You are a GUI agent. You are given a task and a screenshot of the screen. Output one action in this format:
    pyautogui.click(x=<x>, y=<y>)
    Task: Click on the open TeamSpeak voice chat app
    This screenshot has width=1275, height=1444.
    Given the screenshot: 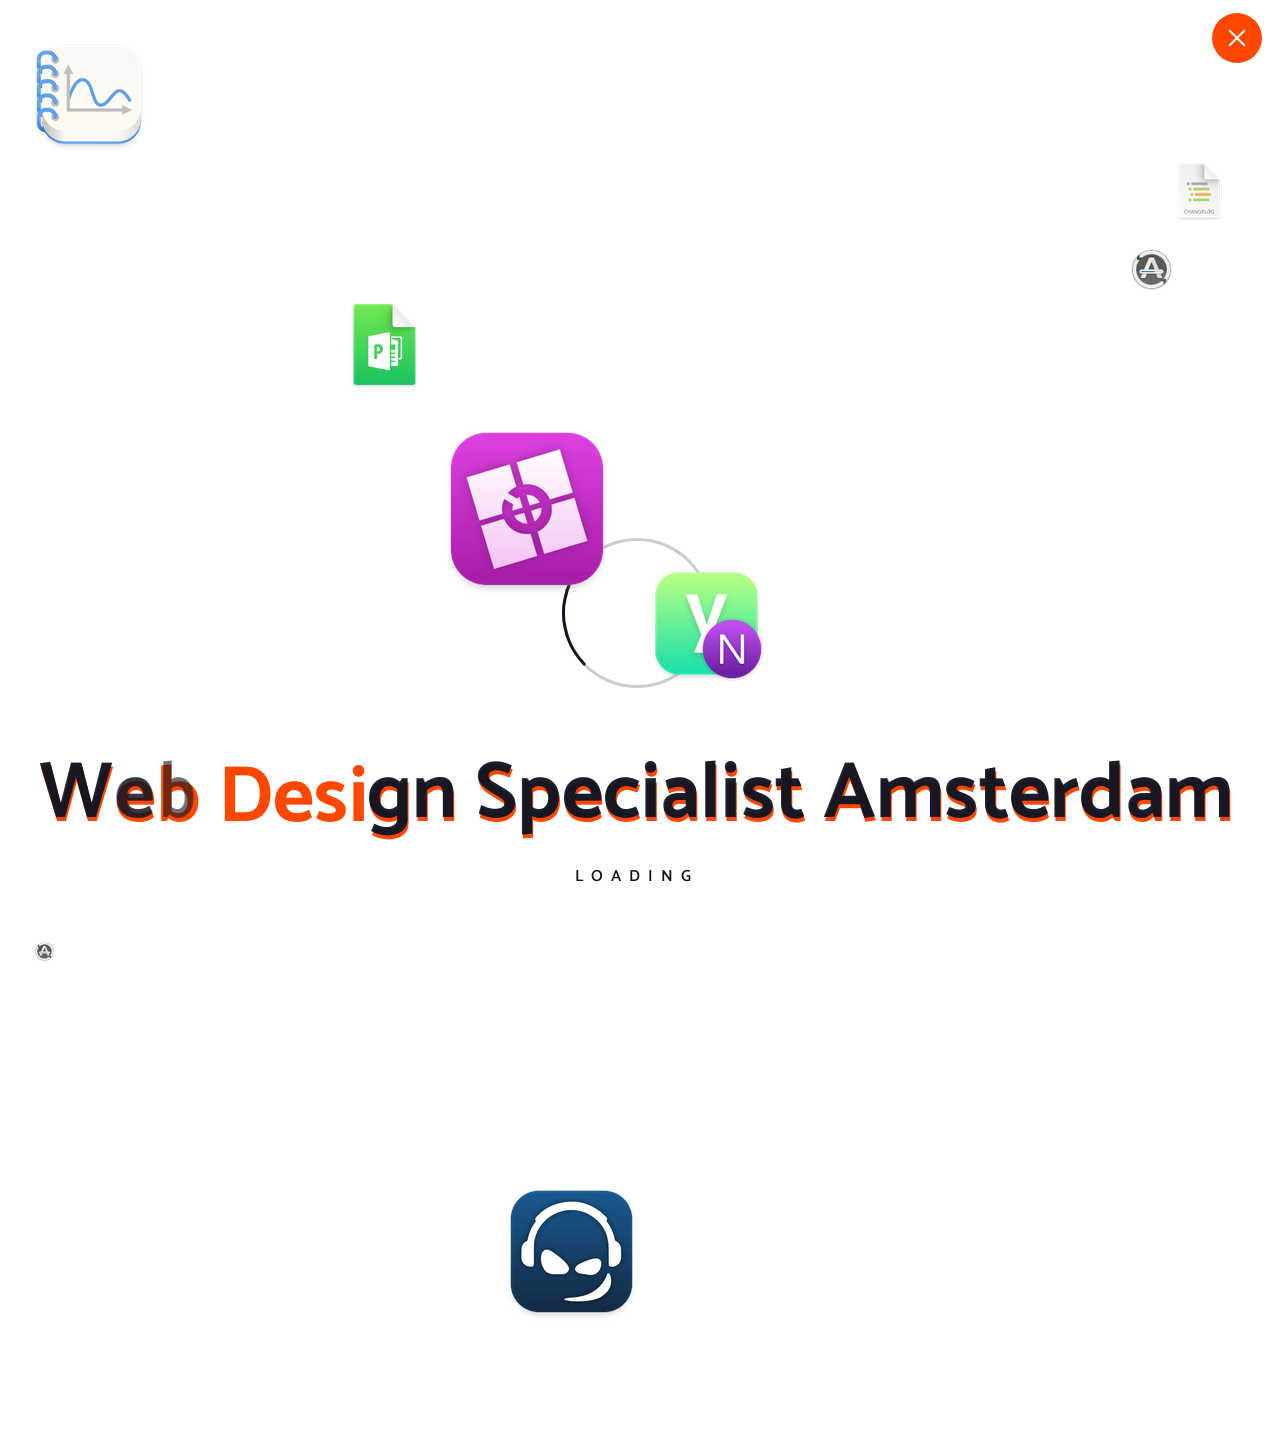 What is the action you would take?
    pyautogui.click(x=571, y=1251)
    